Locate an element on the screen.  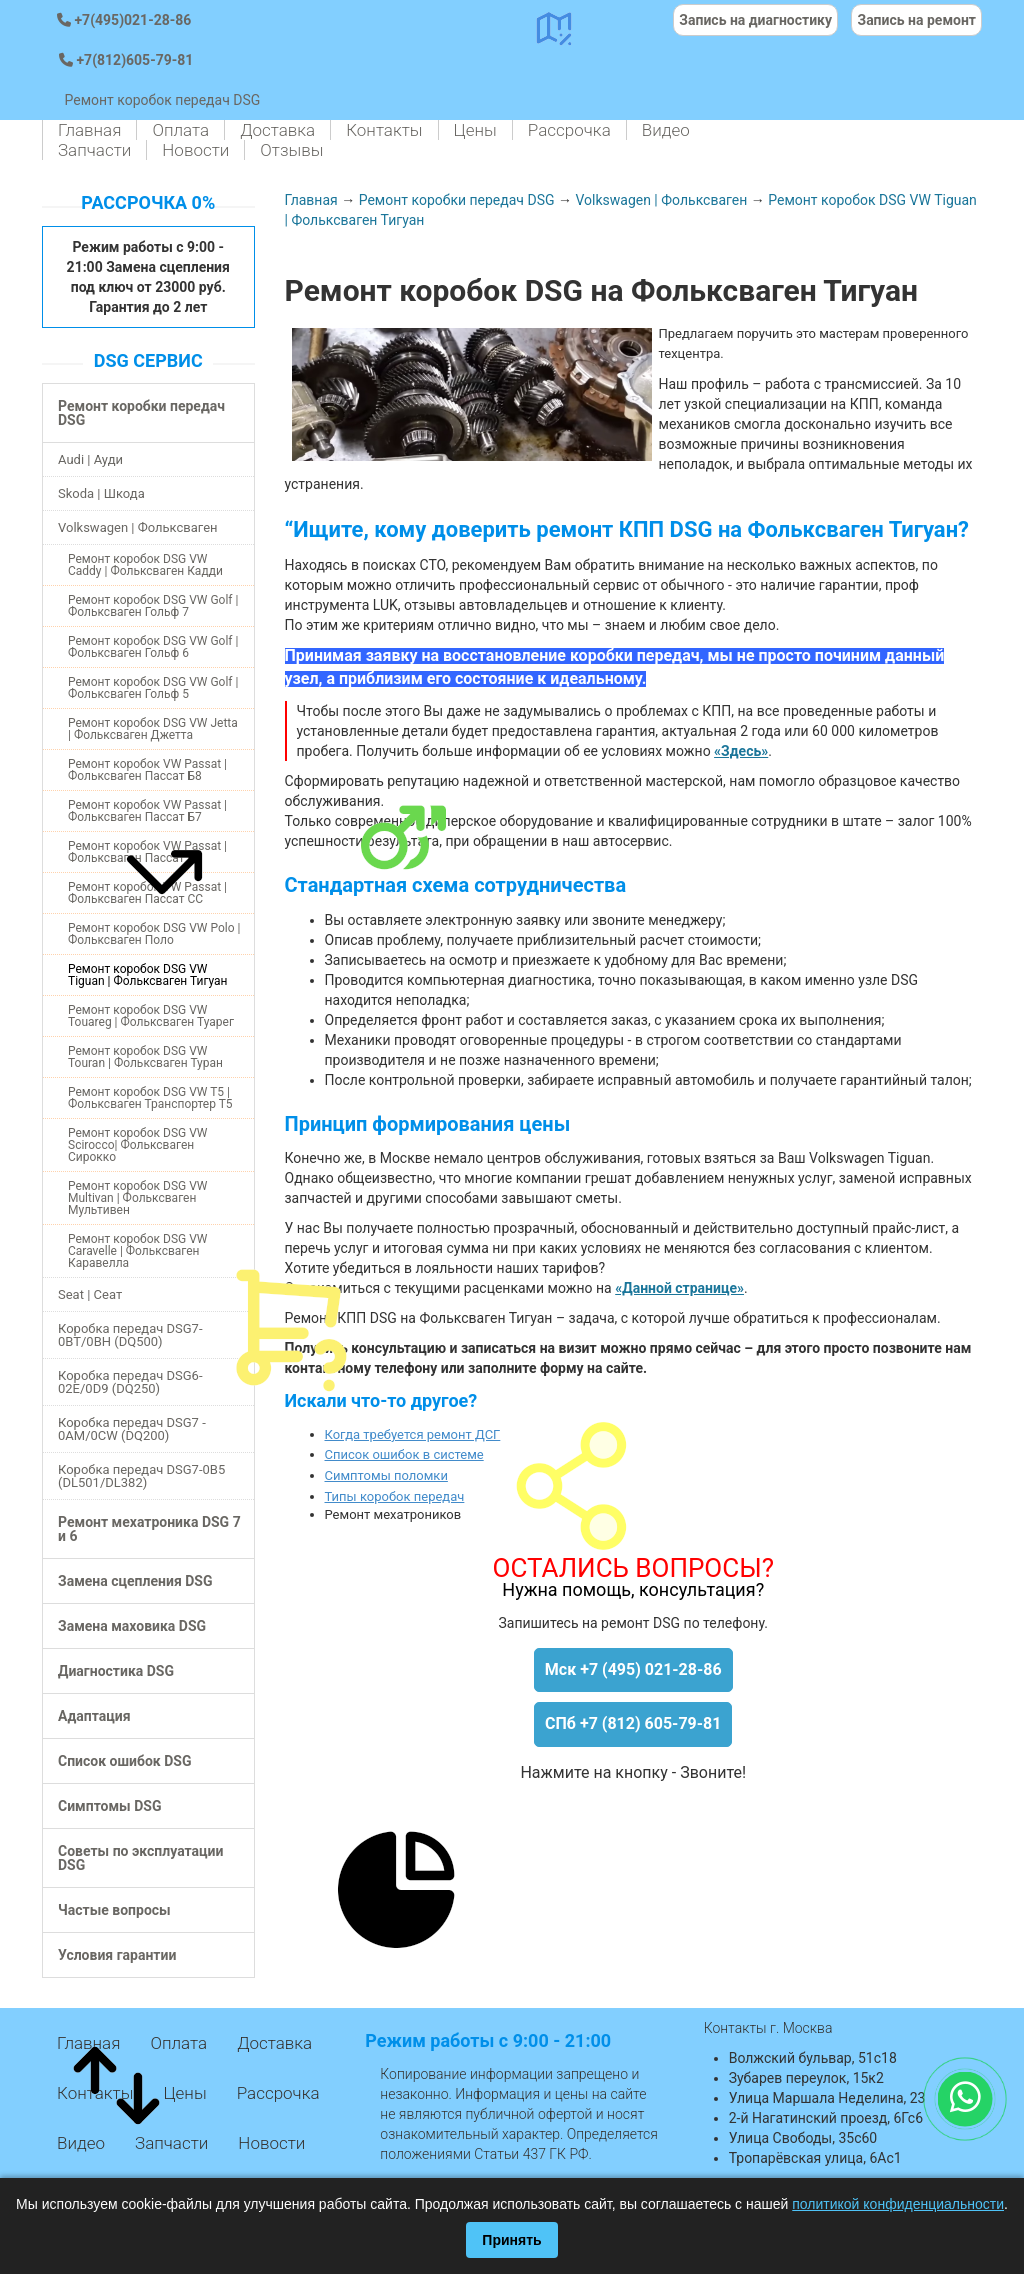
reply to a message or forward content is located at coordinates (164, 869).